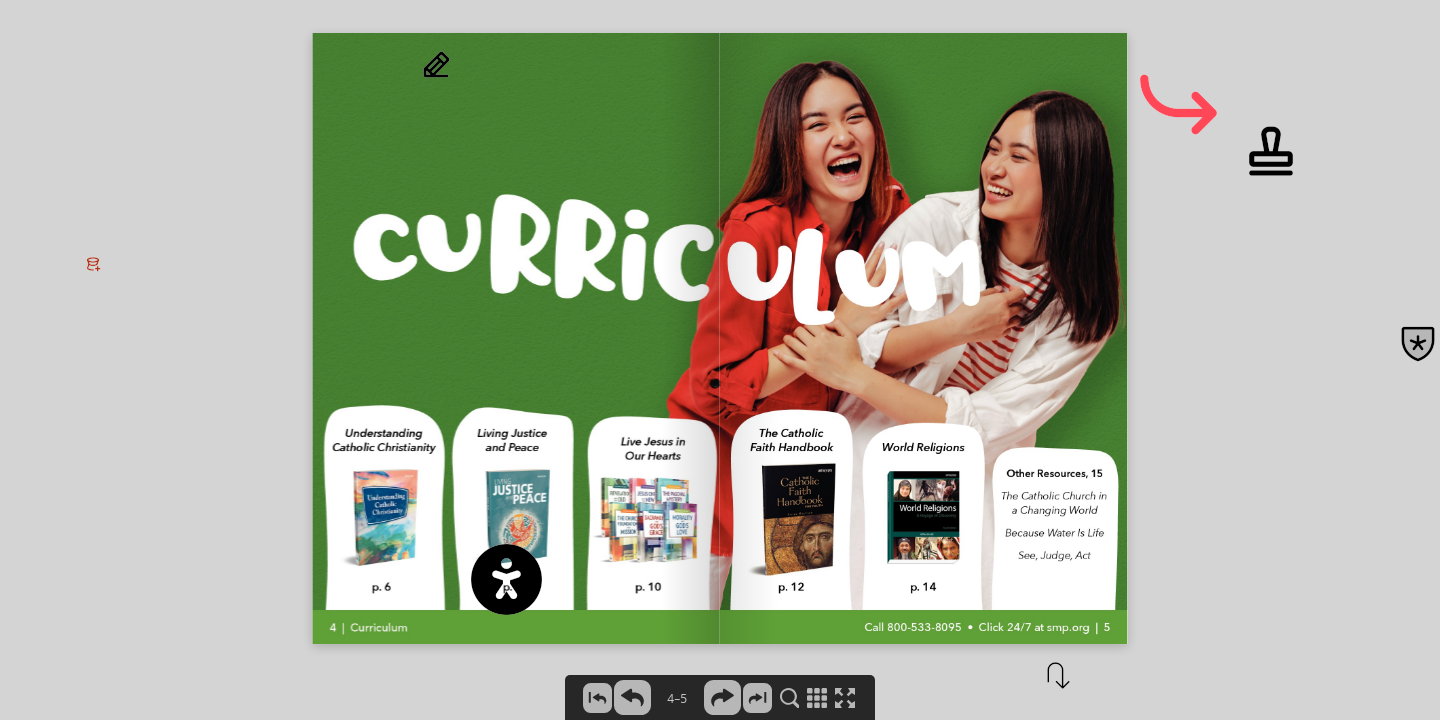  What do you see at coordinates (1418, 342) in the screenshot?
I see `indicates premium or verified security status` at bounding box center [1418, 342].